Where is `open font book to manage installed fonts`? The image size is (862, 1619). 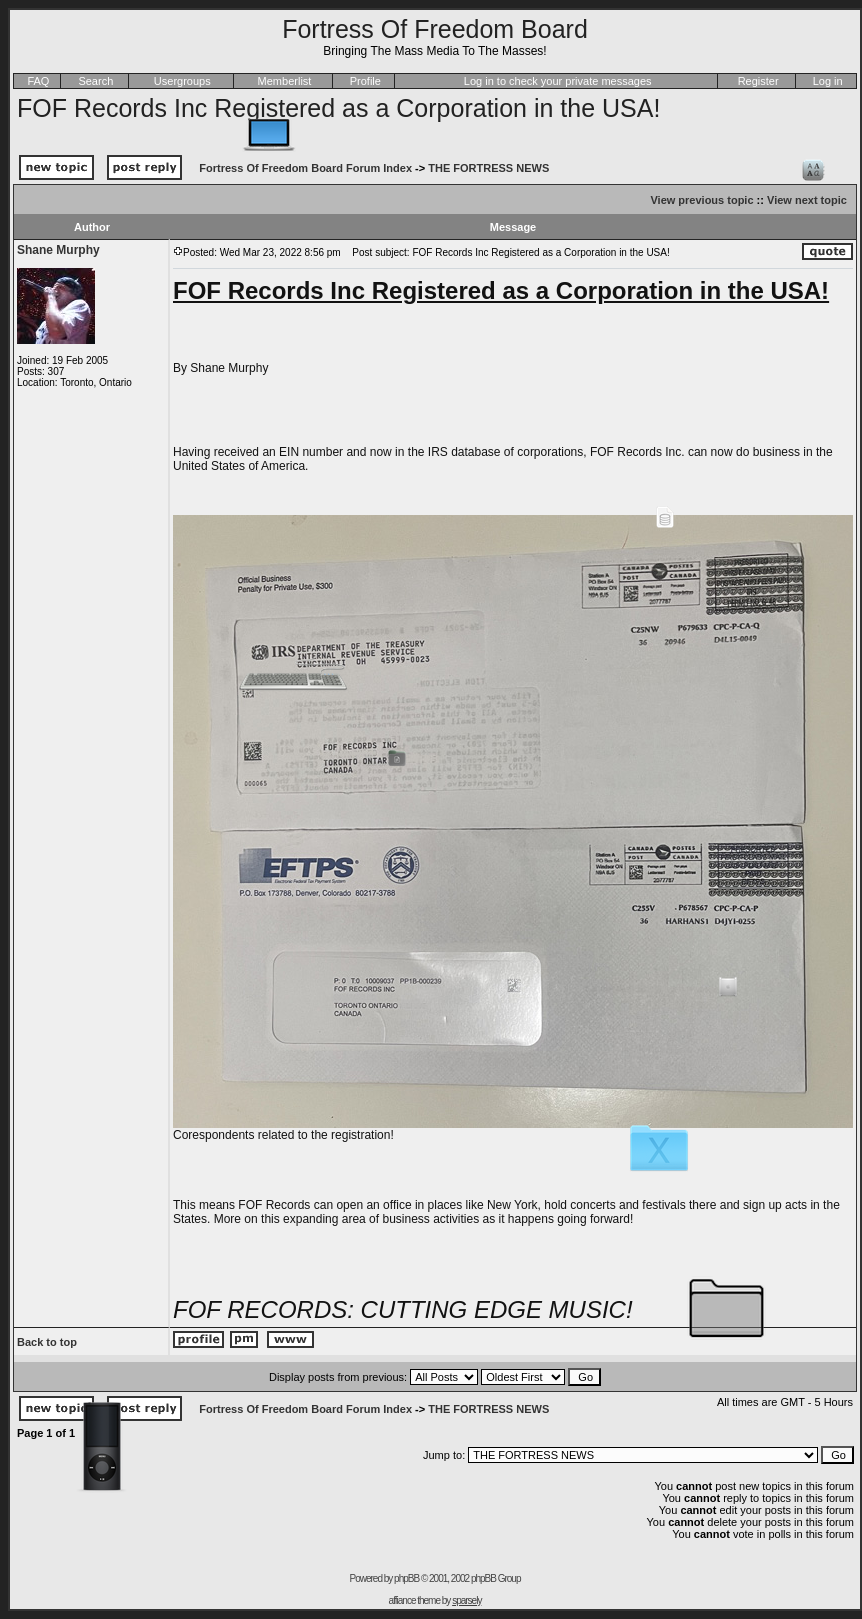 open font book to manage installed fonts is located at coordinates (813, 170).